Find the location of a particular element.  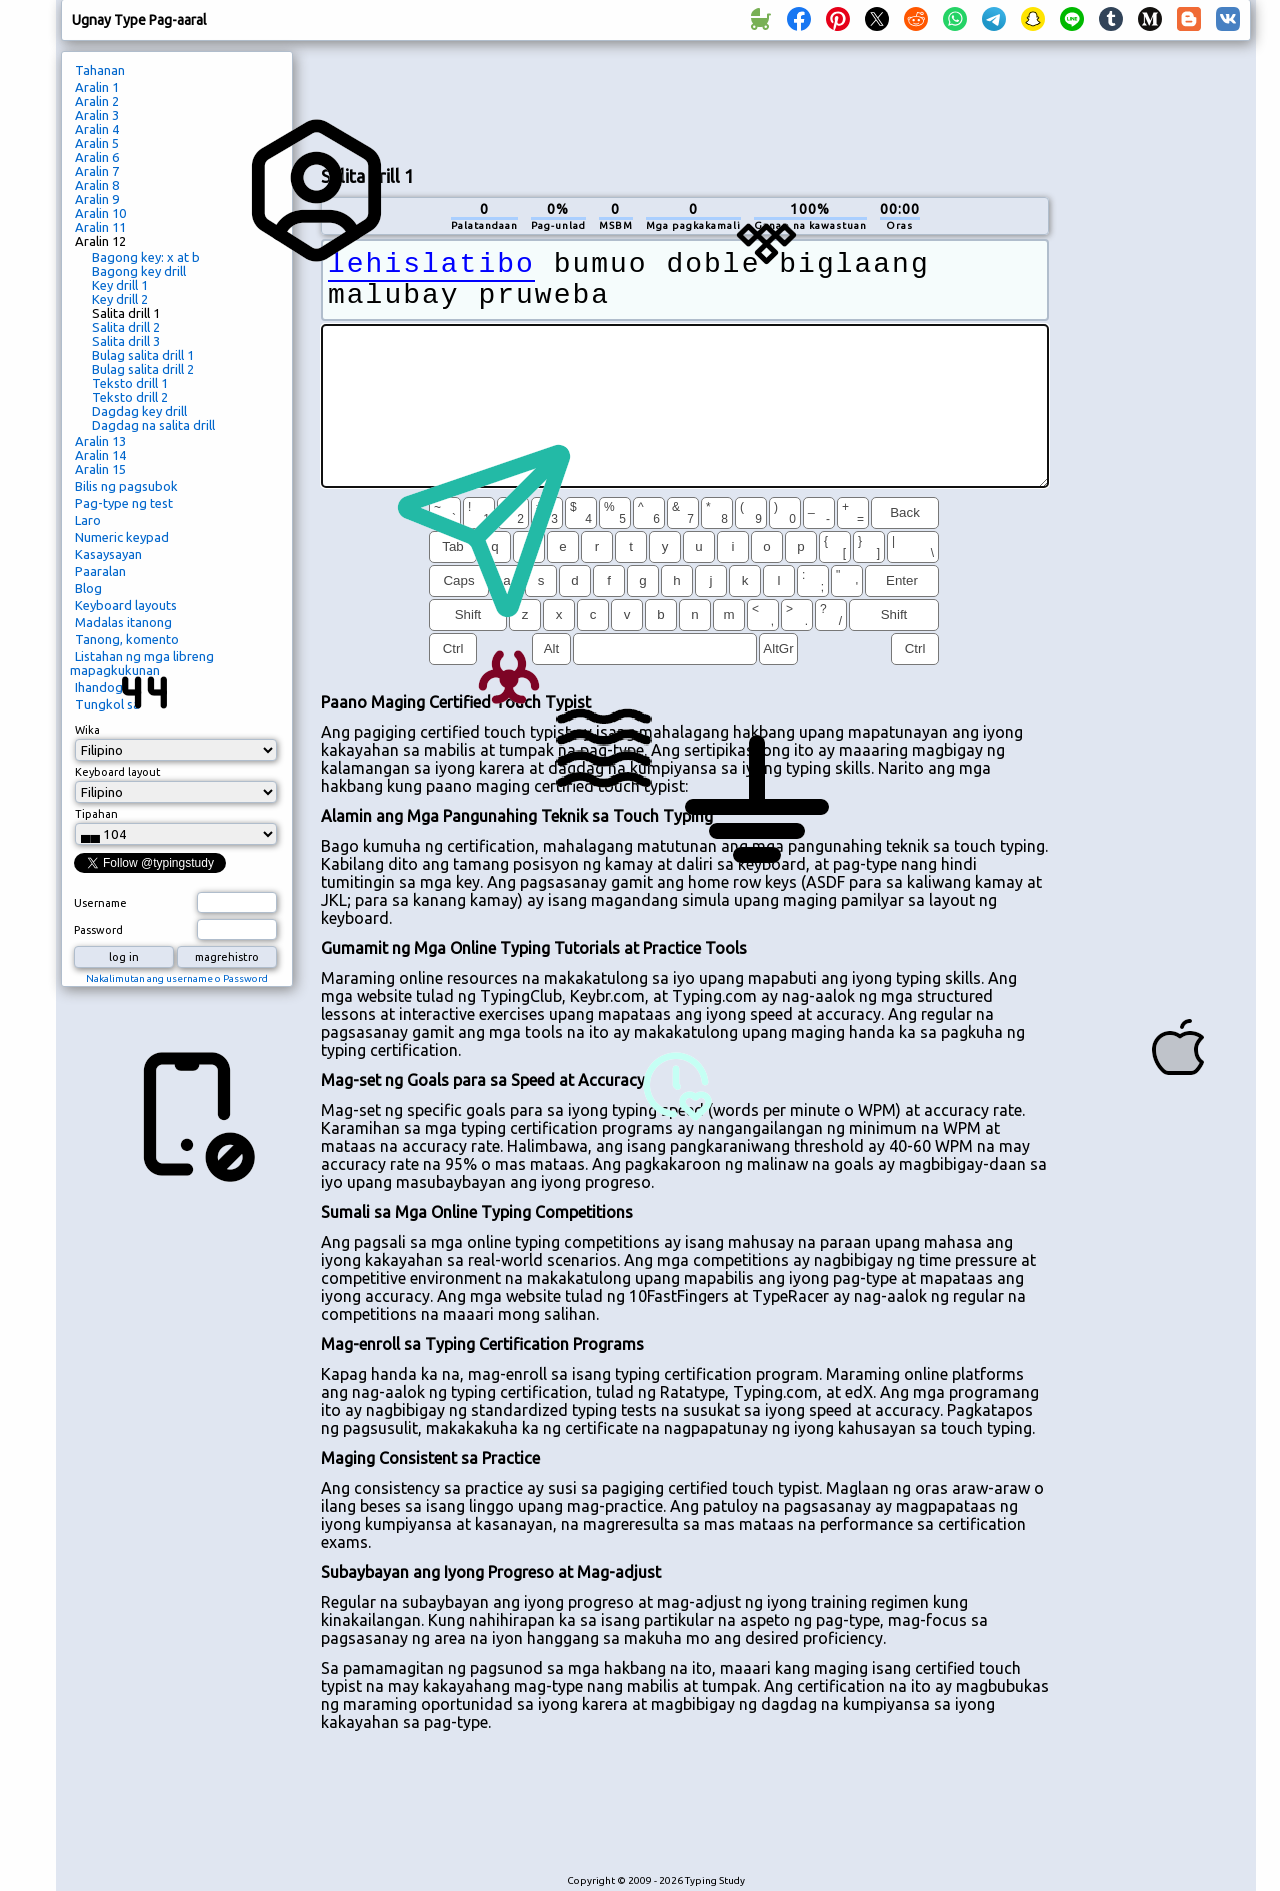

view your favorite or saved times is located at coordinates (676, 1085).